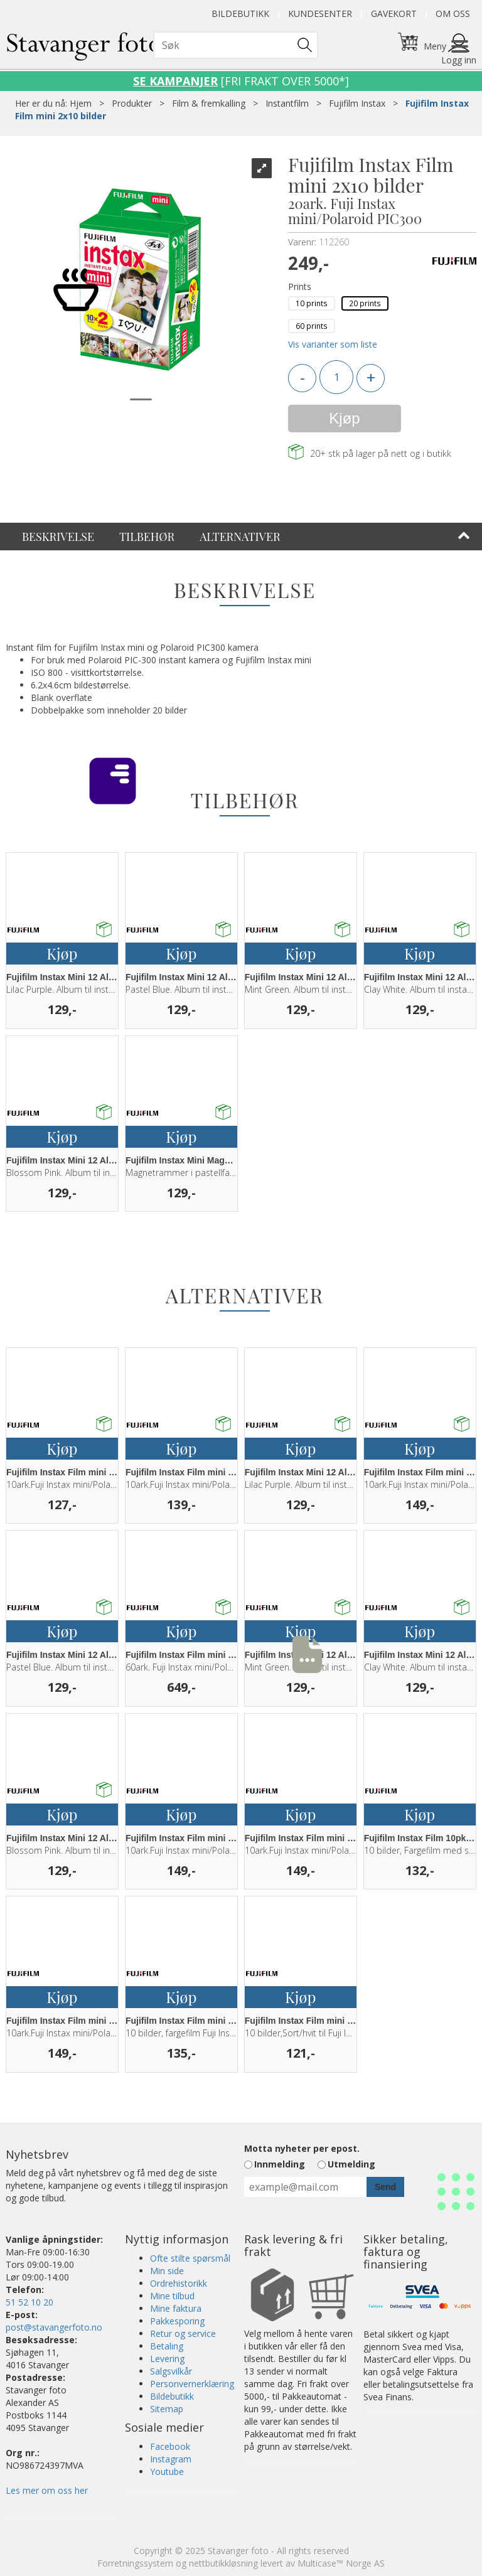  Describe the element at coordinates (307, 1654) in the screenshot. I see `view file details or additional options` at that location.